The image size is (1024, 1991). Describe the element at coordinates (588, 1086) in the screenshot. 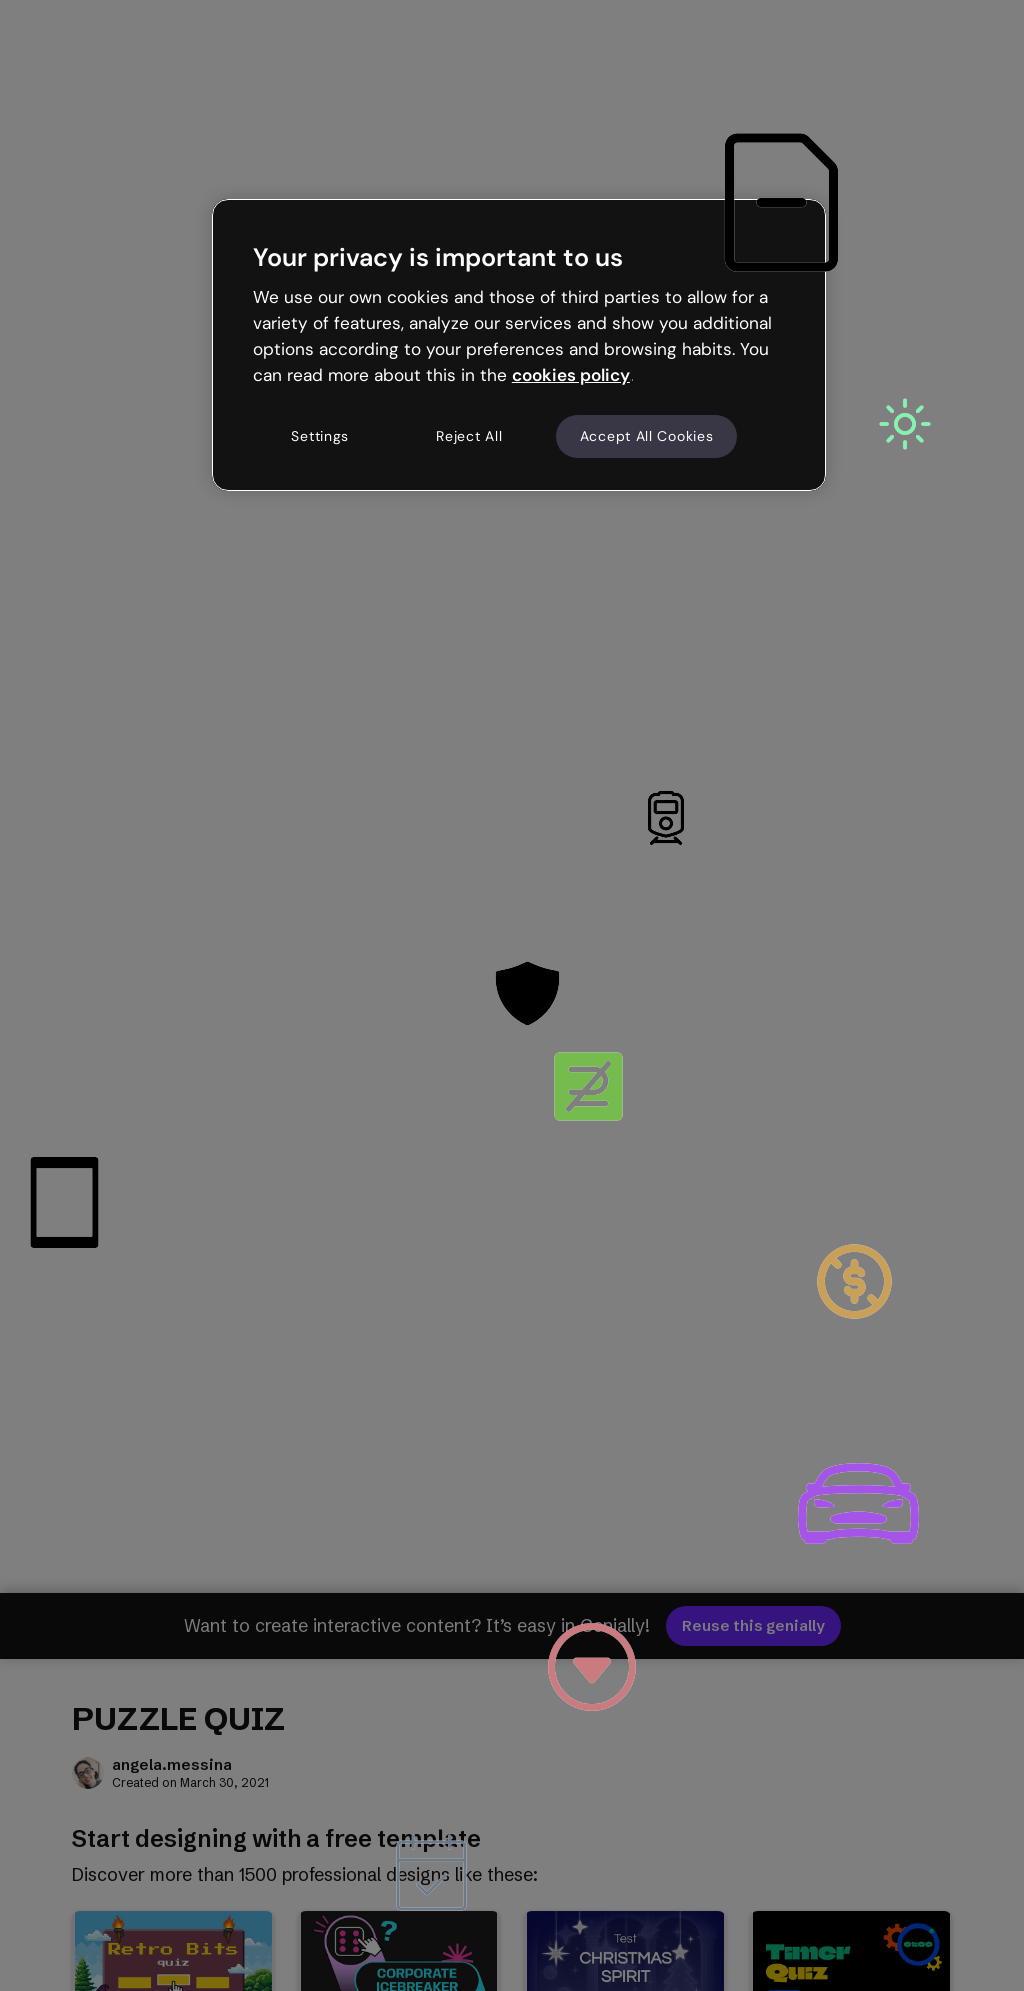

I see `indicates set is not a superset of another set` at that location.